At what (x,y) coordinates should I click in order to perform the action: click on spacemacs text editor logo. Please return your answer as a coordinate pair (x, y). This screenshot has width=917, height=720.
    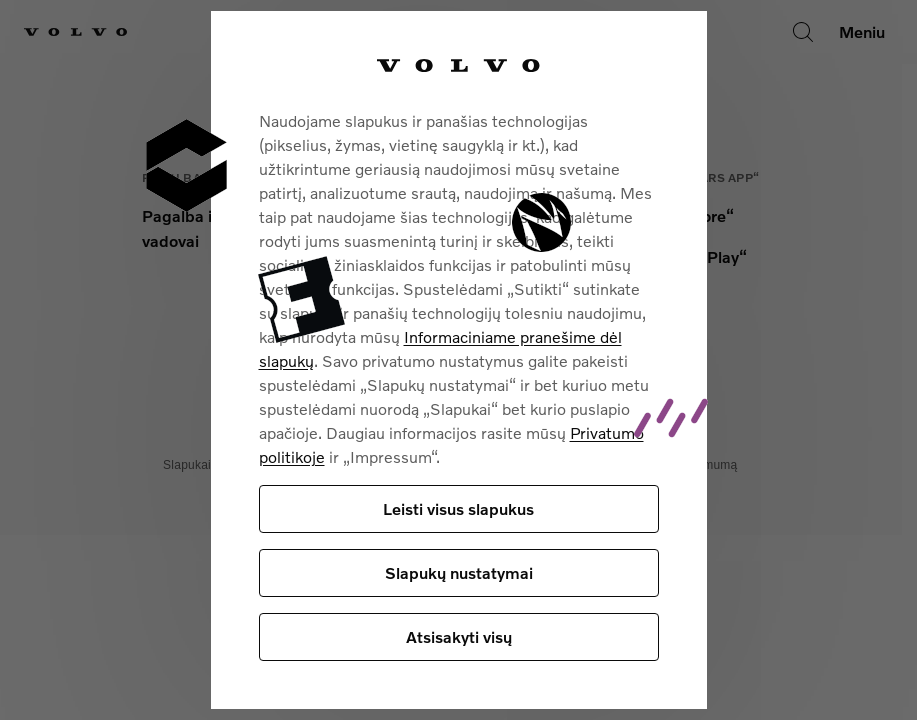
    Looking at the image, I should click on (541, 222).